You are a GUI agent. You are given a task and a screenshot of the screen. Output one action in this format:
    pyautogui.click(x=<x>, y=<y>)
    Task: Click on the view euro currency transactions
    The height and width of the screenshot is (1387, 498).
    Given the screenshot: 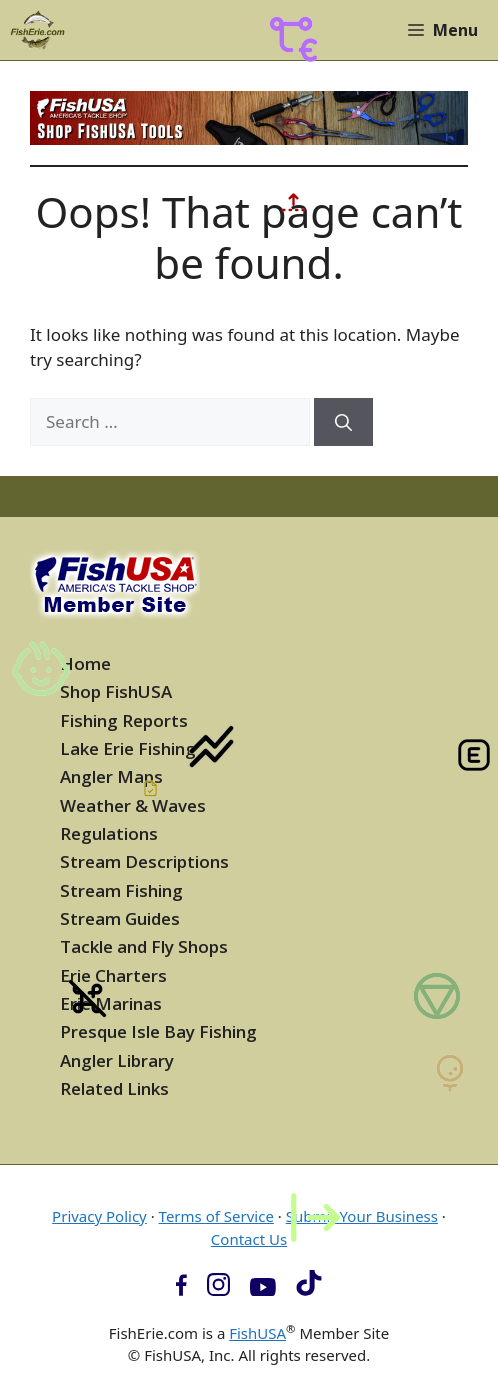 What is the action you would take?
    pyautogui.click(x=293, y=40)
    